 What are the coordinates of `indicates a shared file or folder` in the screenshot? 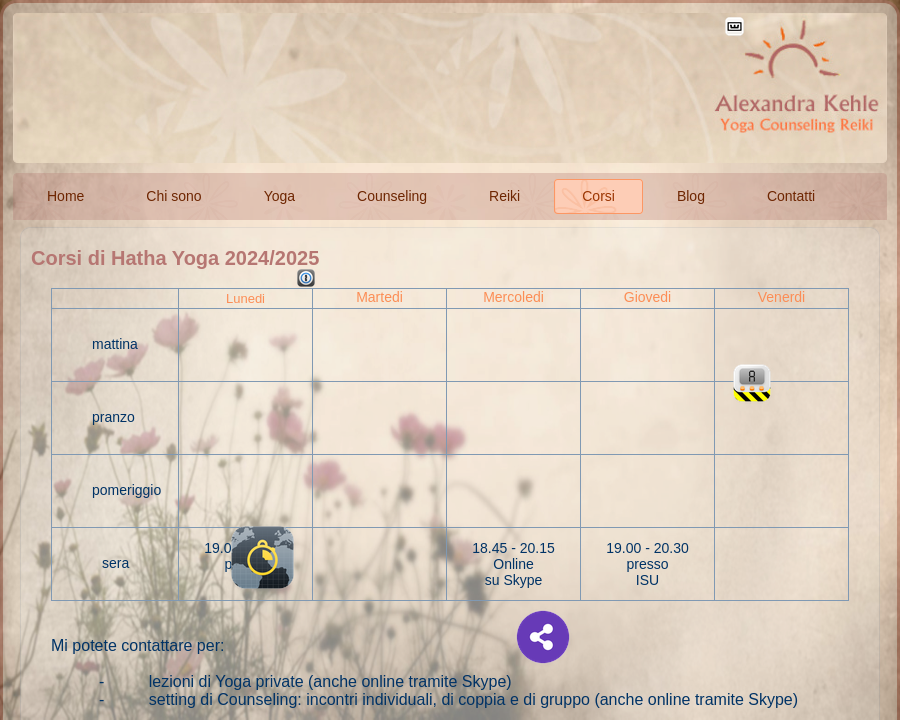 It's located at (543, 637).